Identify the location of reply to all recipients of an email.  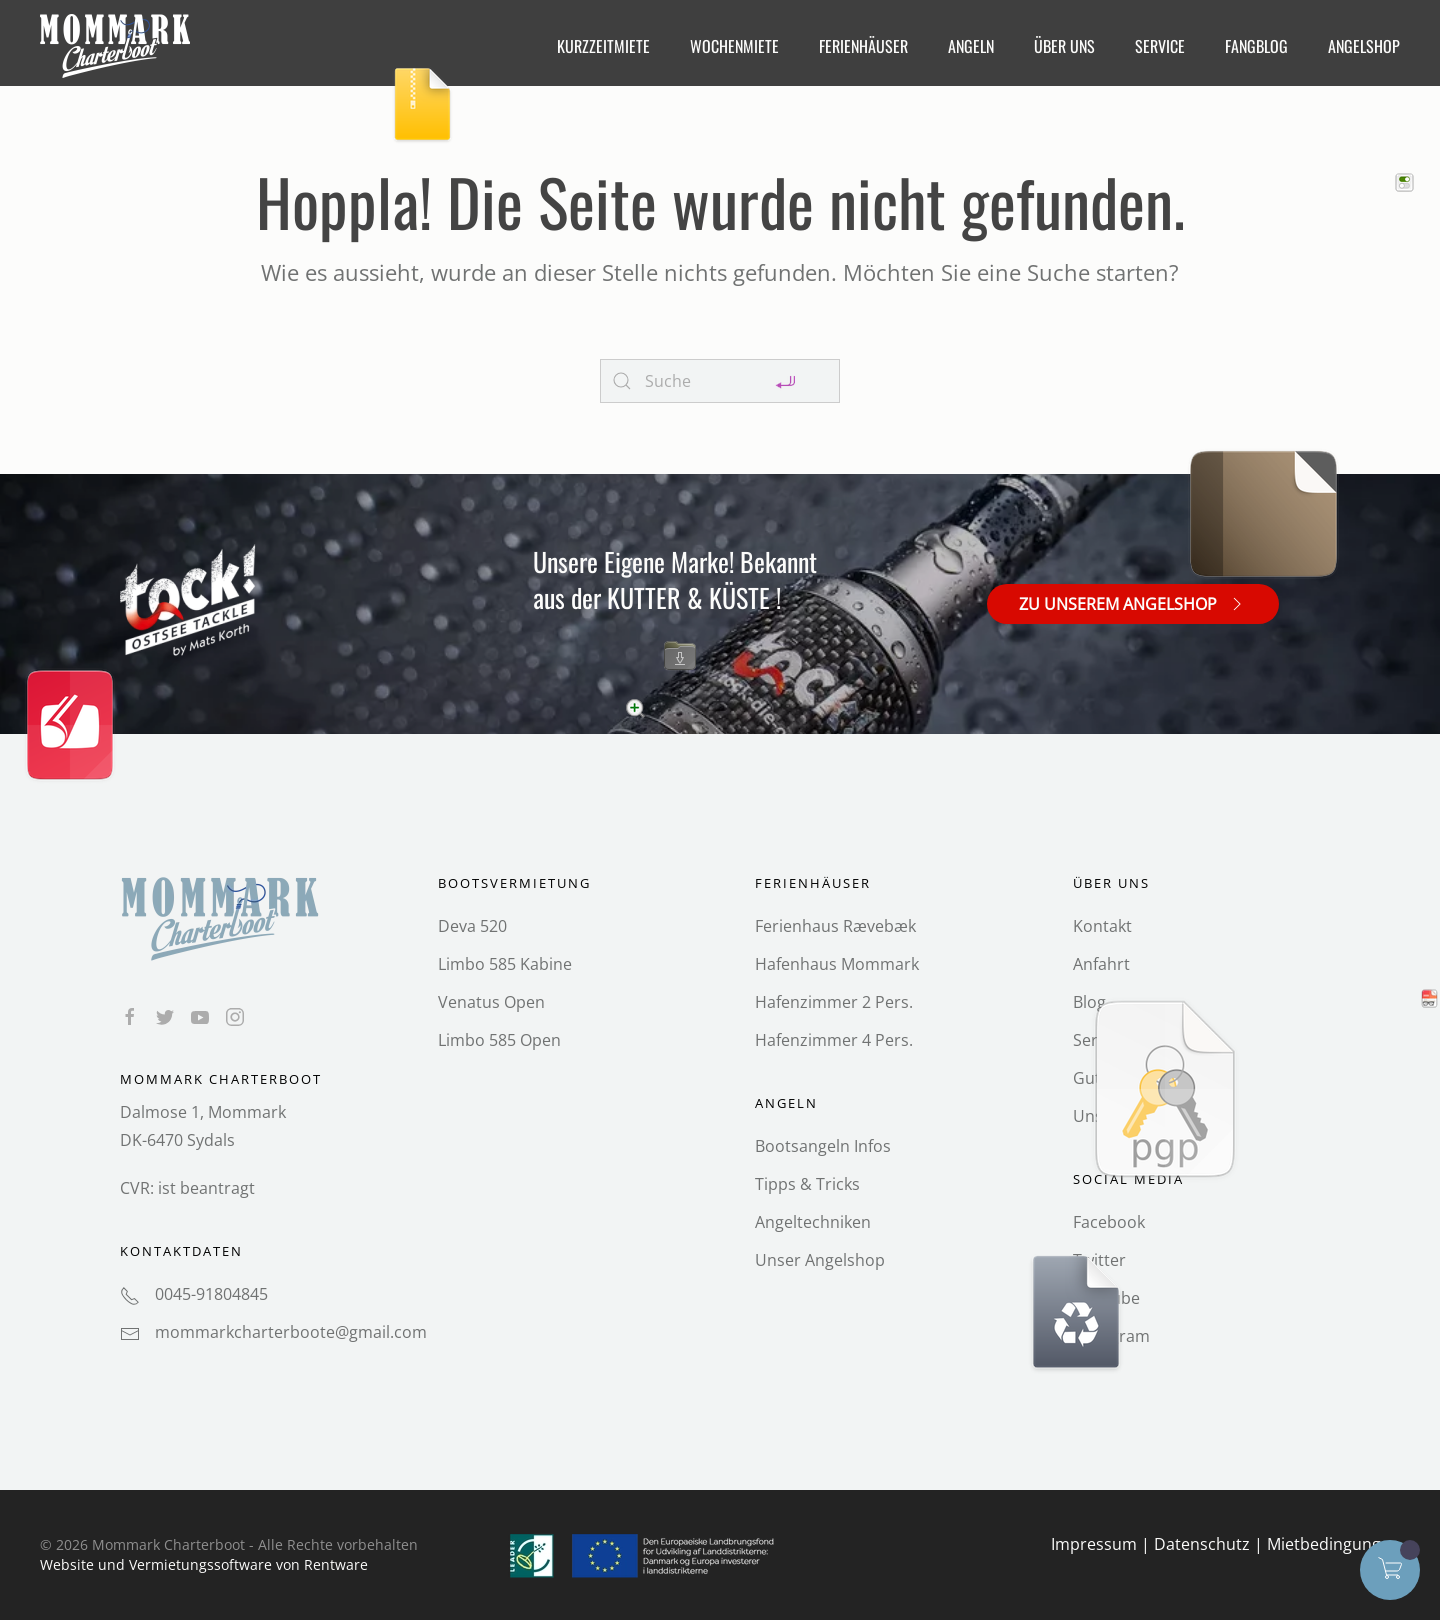
(785, 381).